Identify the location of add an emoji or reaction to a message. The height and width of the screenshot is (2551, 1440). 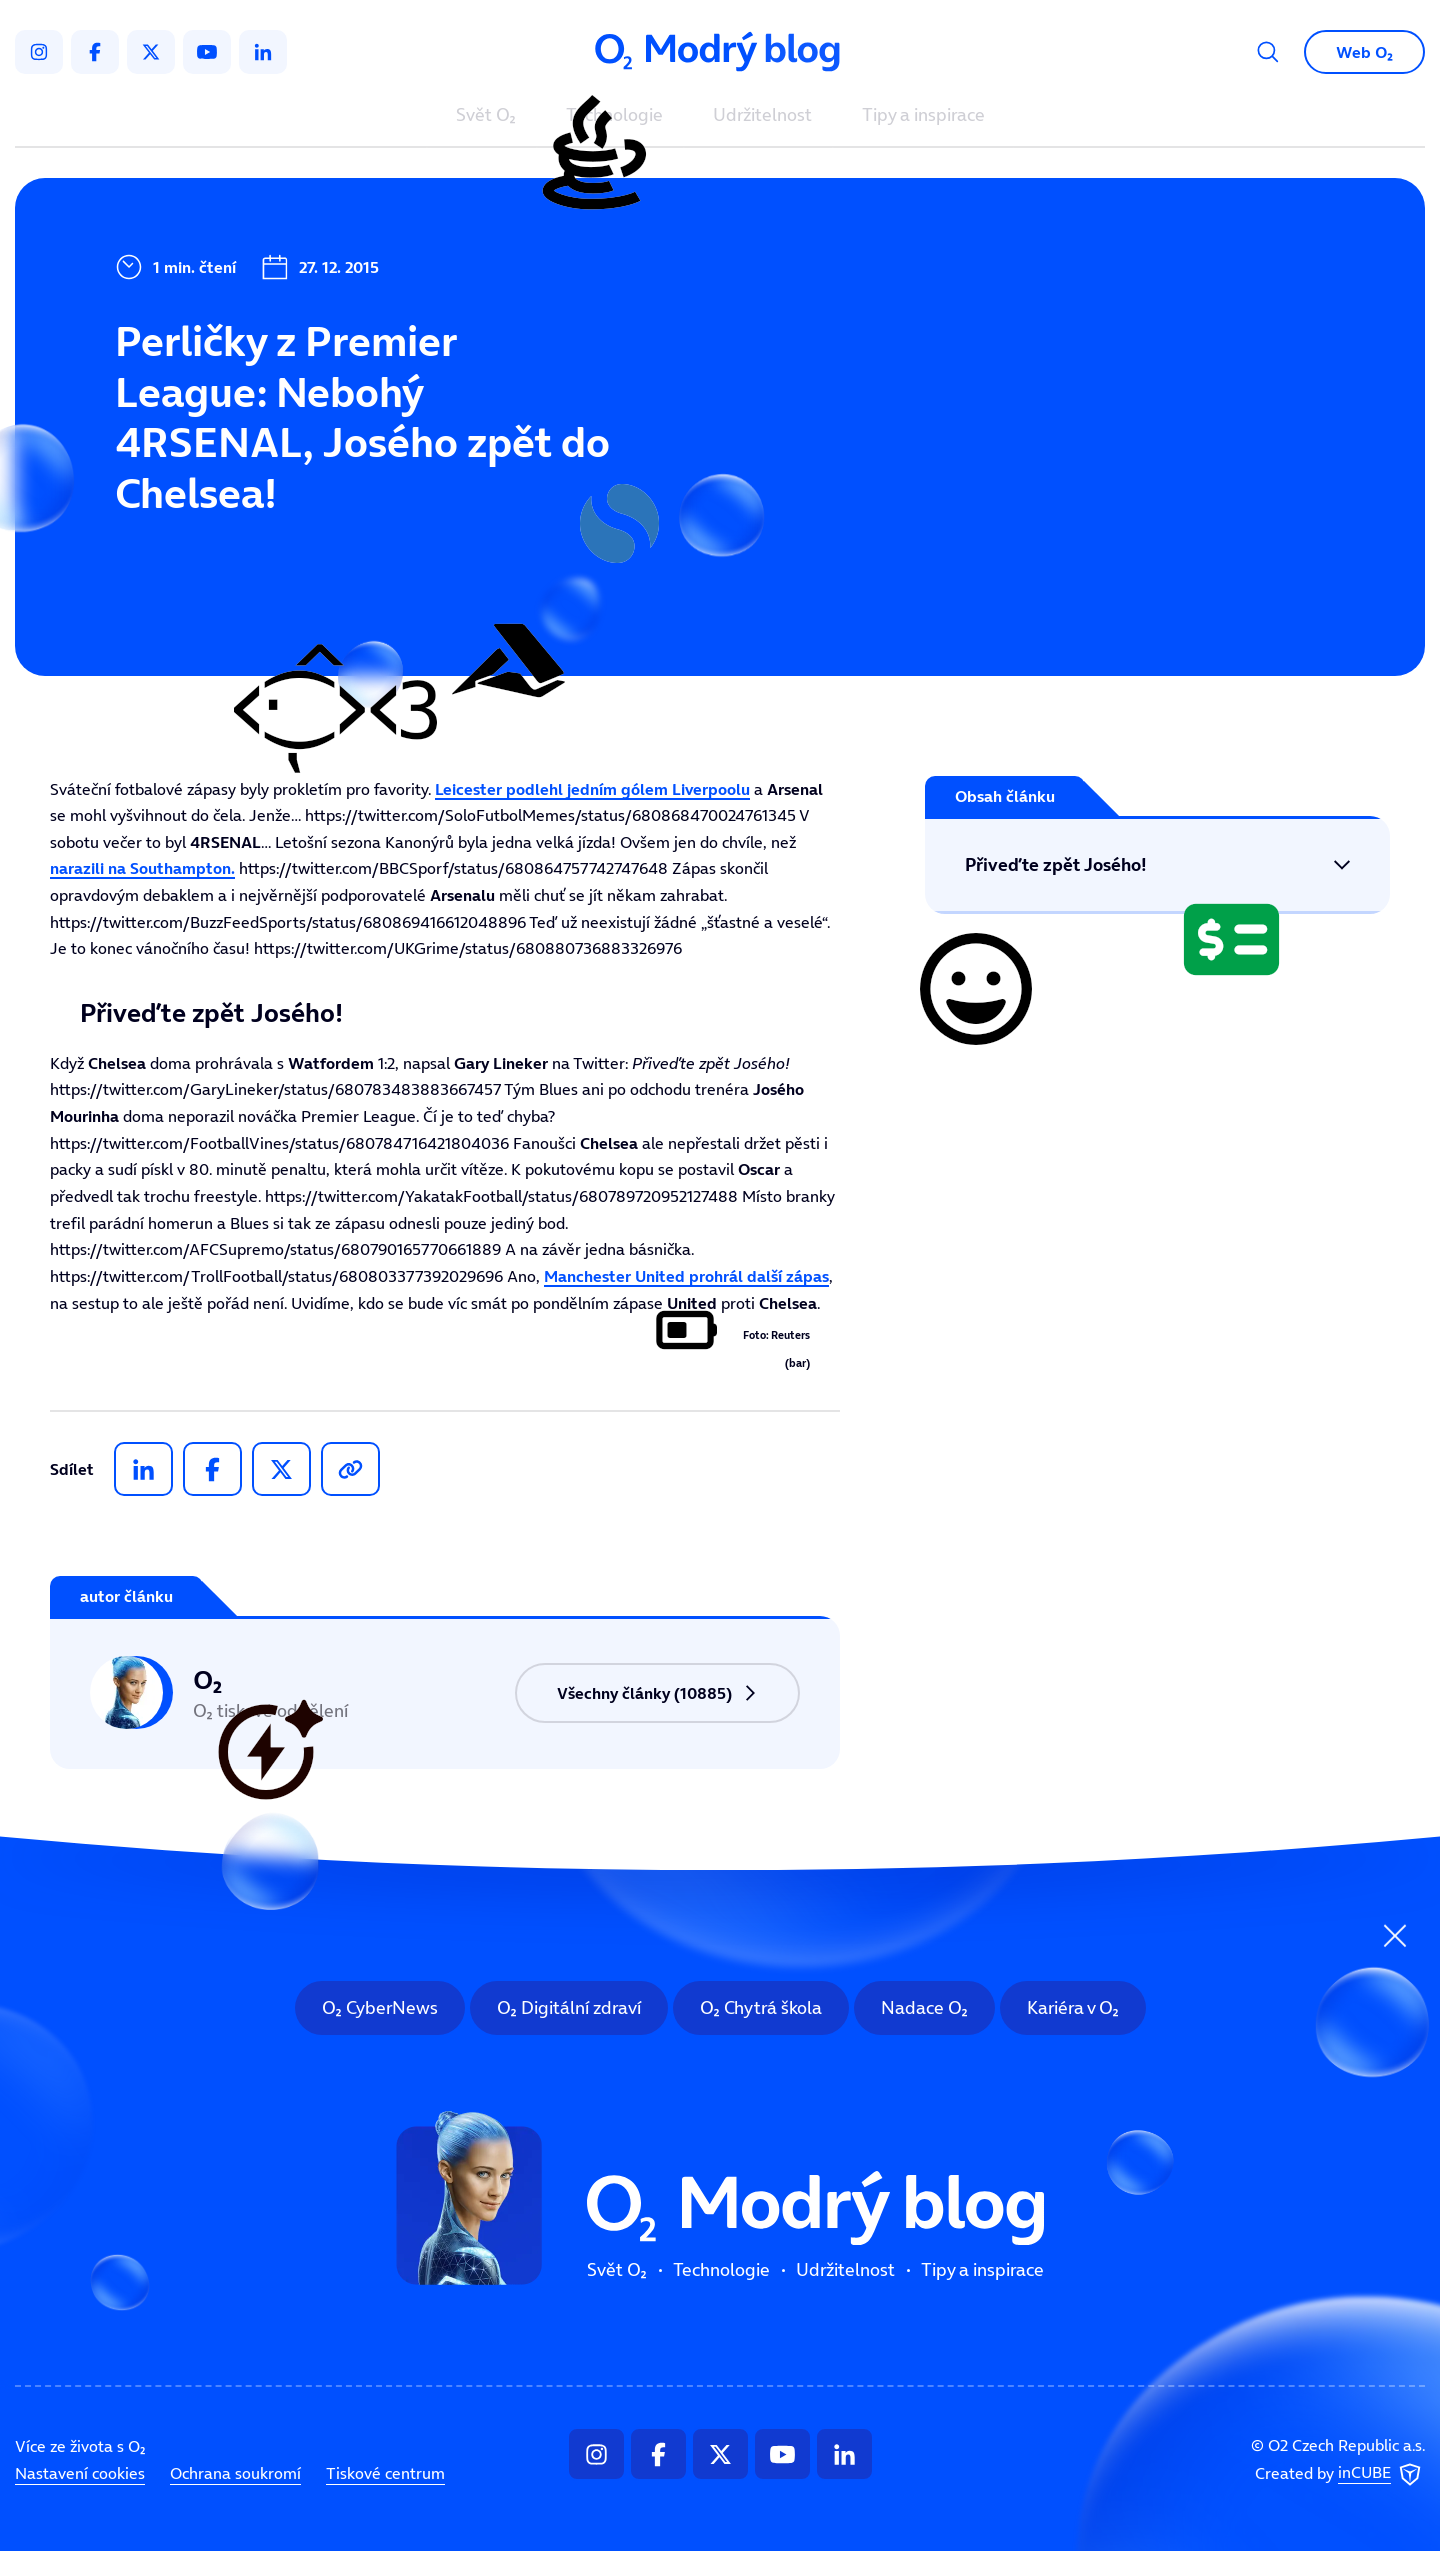
(976, 989).